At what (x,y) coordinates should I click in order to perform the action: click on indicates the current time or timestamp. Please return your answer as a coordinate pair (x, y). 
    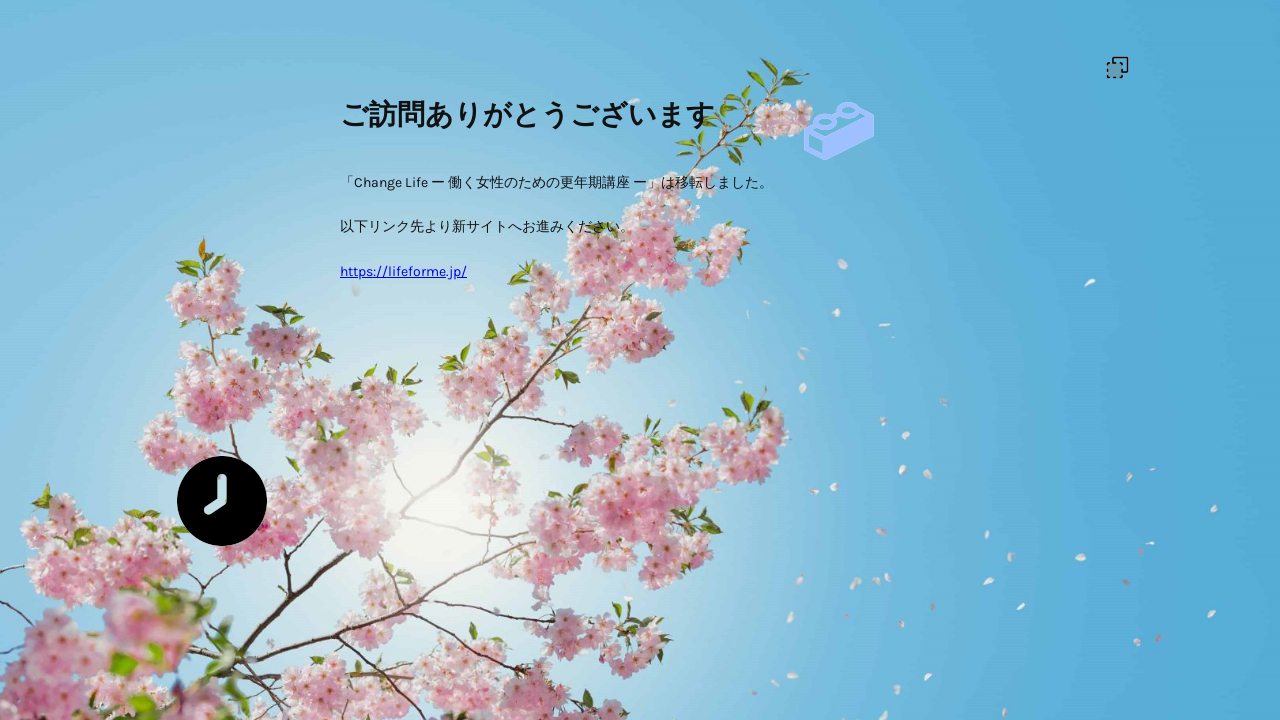
    Looking at the image, I should click on (222, 501).